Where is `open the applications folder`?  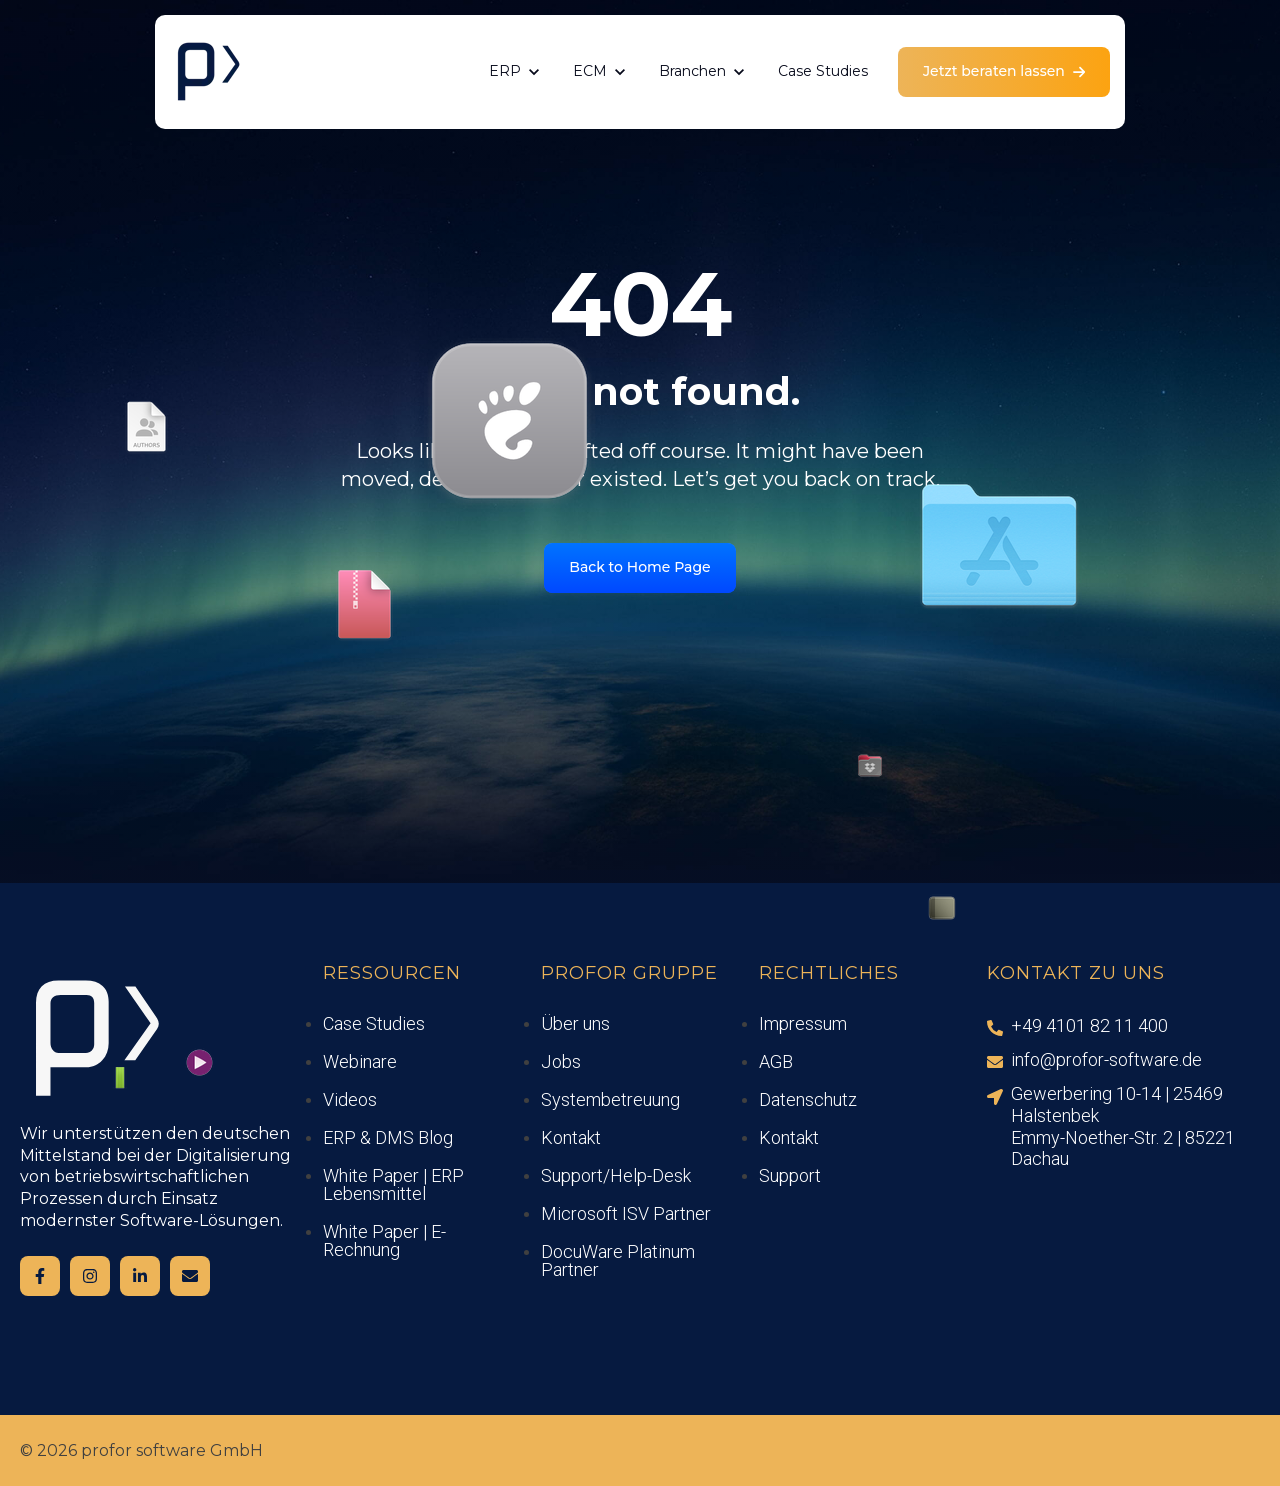 open the applications folder is located at coordinates (999, 545).